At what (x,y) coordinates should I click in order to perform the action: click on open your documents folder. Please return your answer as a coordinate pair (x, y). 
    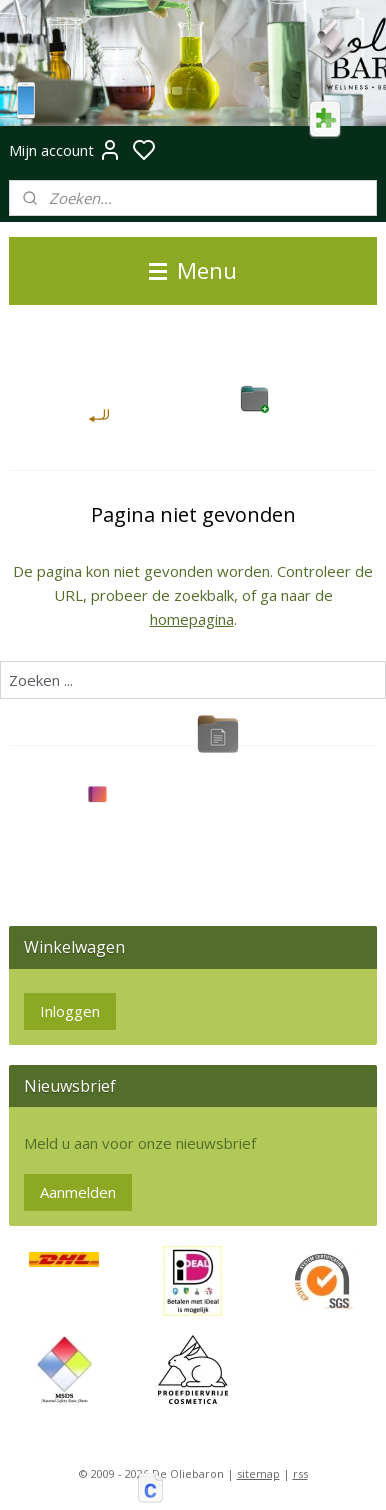
    Looking at the image, I should click on (218, 734).